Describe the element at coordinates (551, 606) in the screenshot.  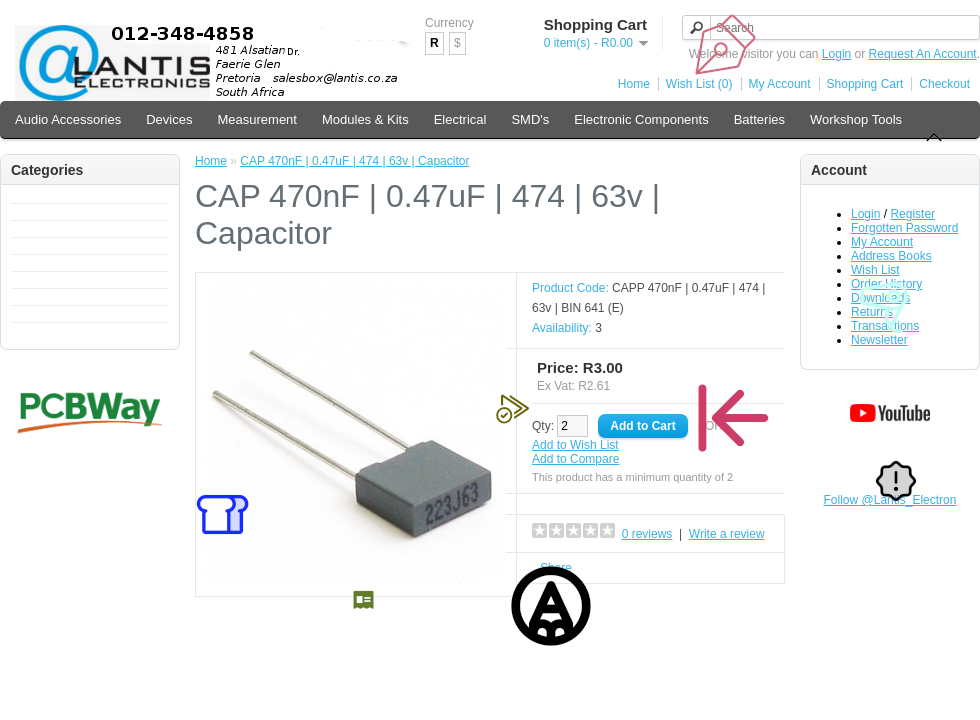
I see `edit or modify content` at that location.